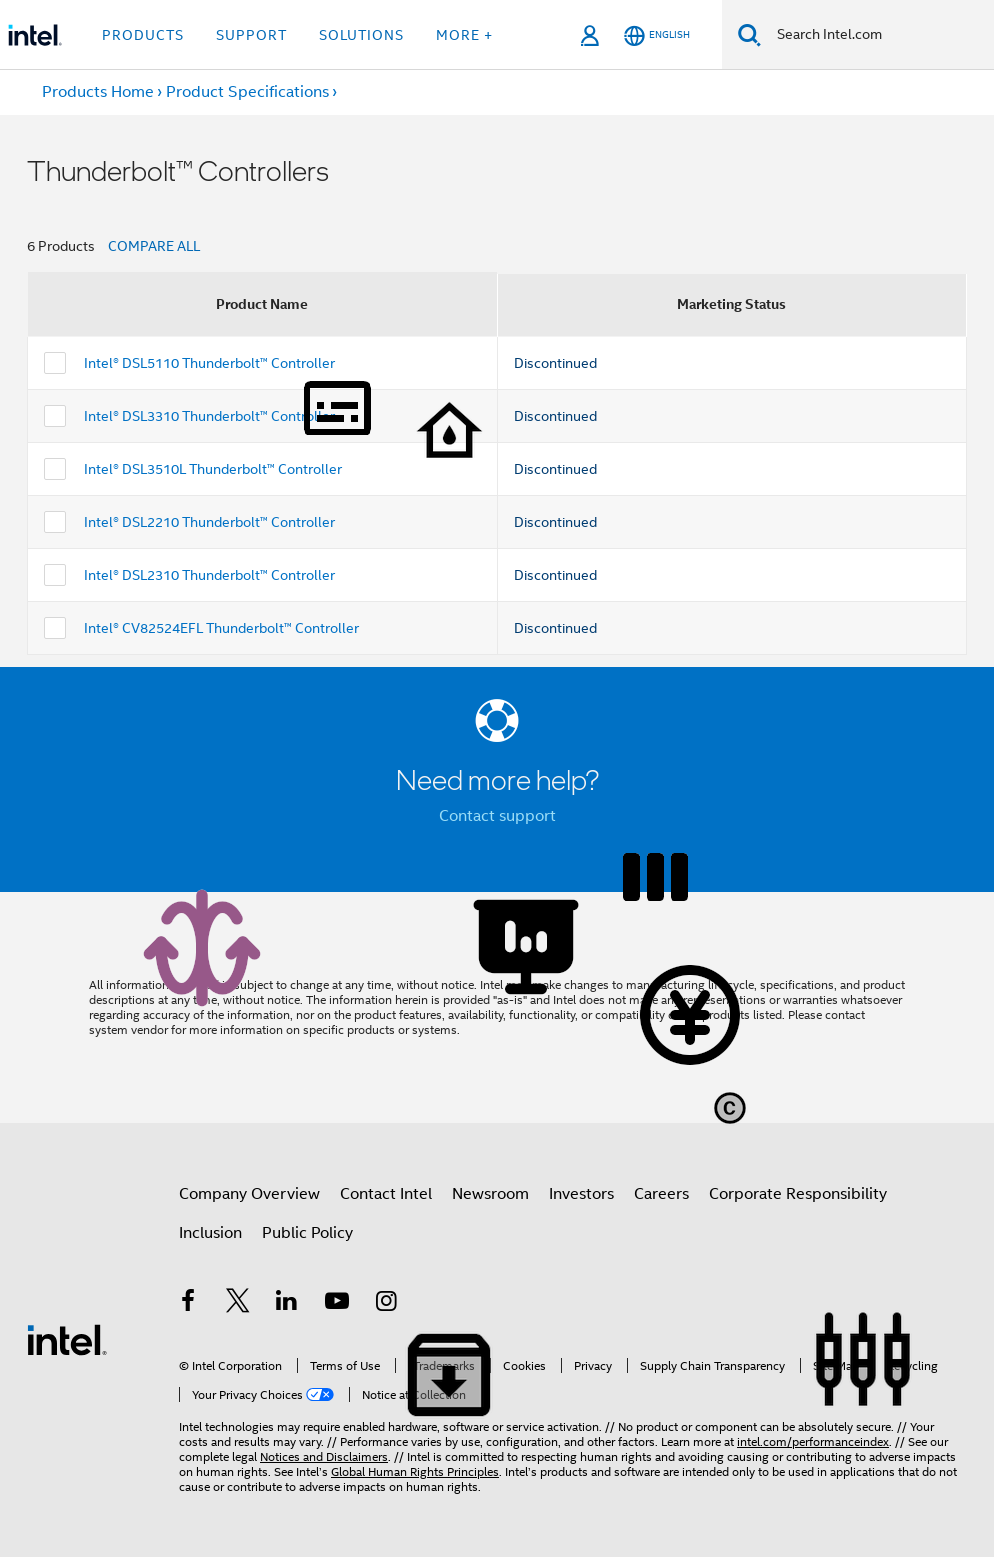  I want to click on indicates water damage or flooding in a home, so click(449, 431).